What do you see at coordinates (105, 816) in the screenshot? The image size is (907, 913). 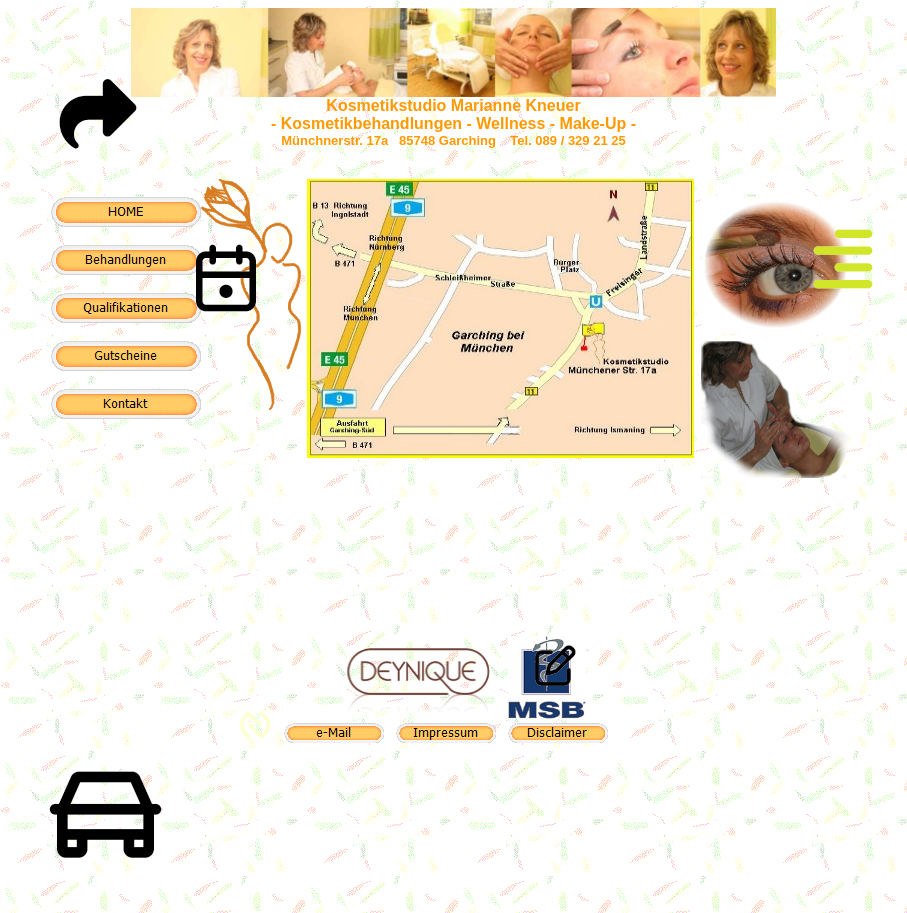 I see `access vehicle or driving settings` at bounding box center [105, 816].